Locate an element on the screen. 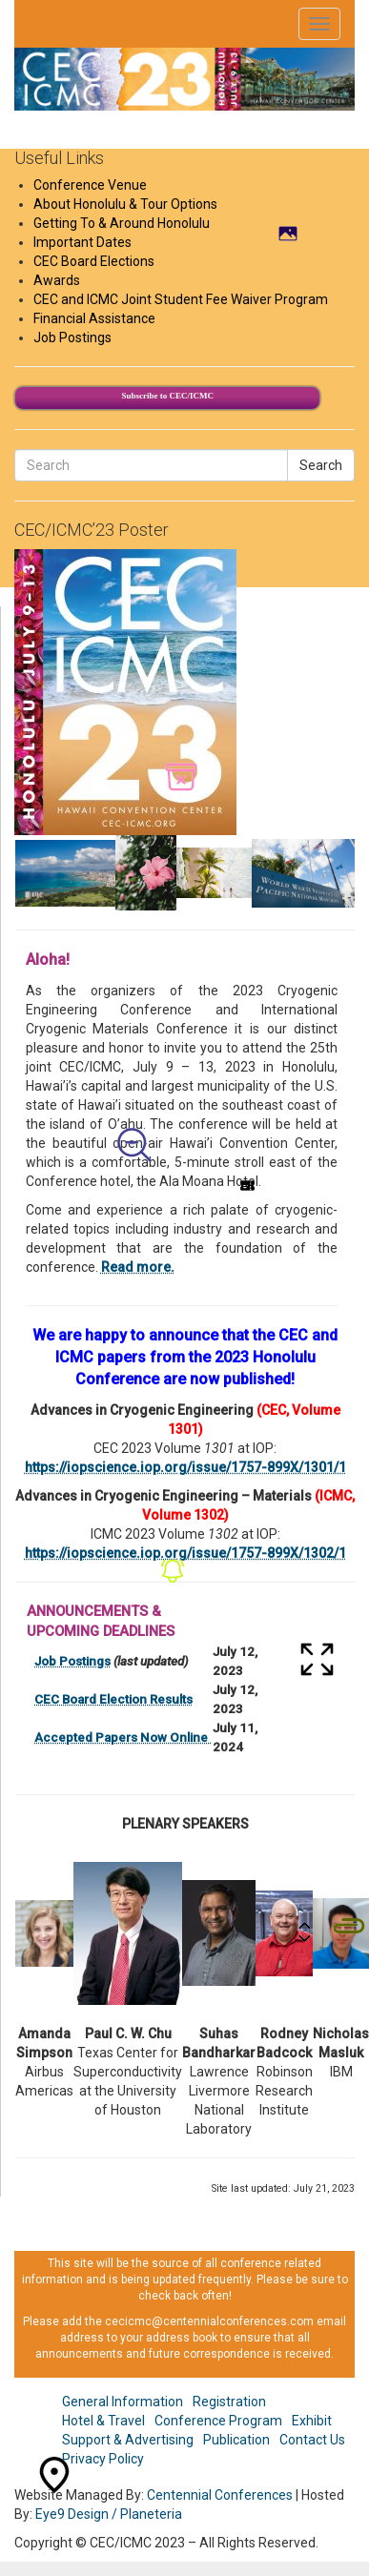 The image size is (369, 2576). view your tickets or passes is located at coordinates (247, 1185).